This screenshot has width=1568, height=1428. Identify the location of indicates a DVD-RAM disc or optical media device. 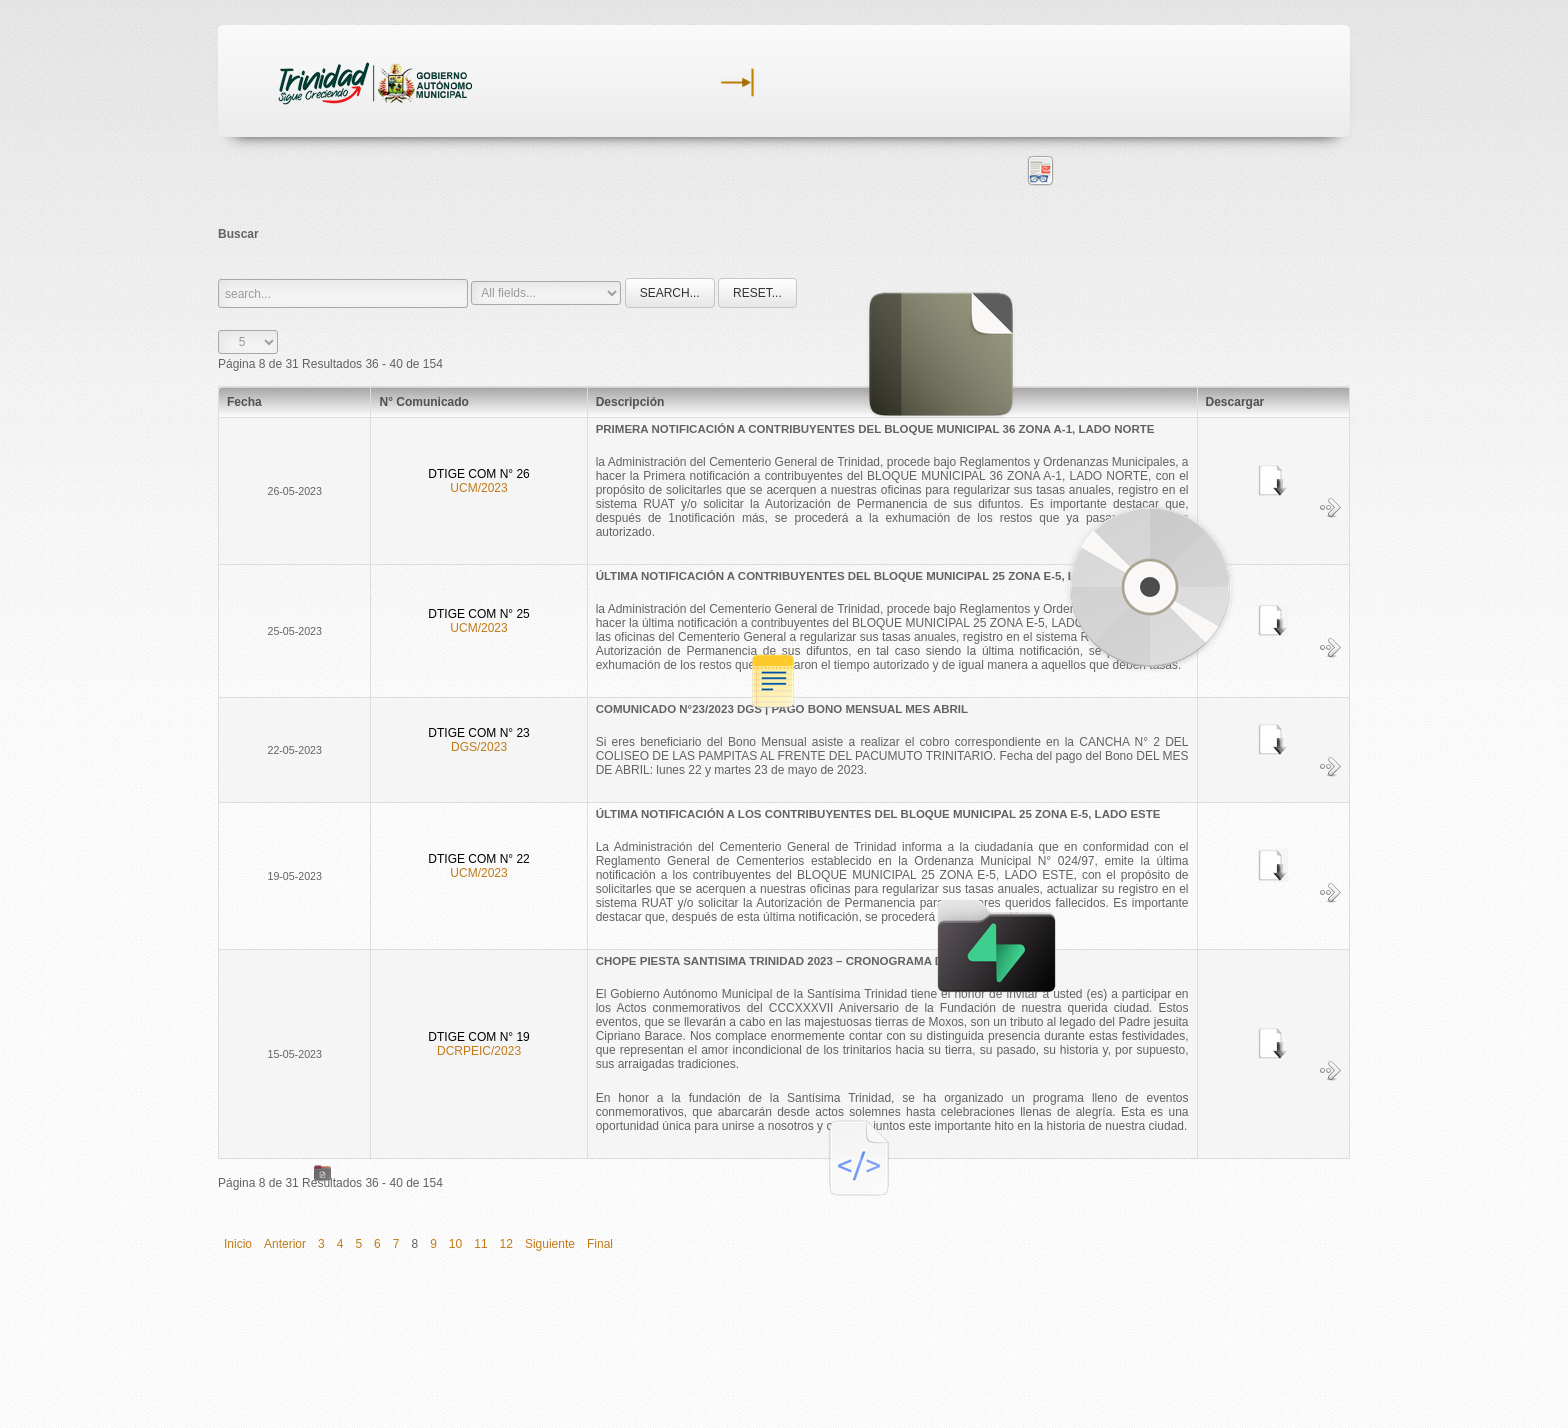
(1150, 587).